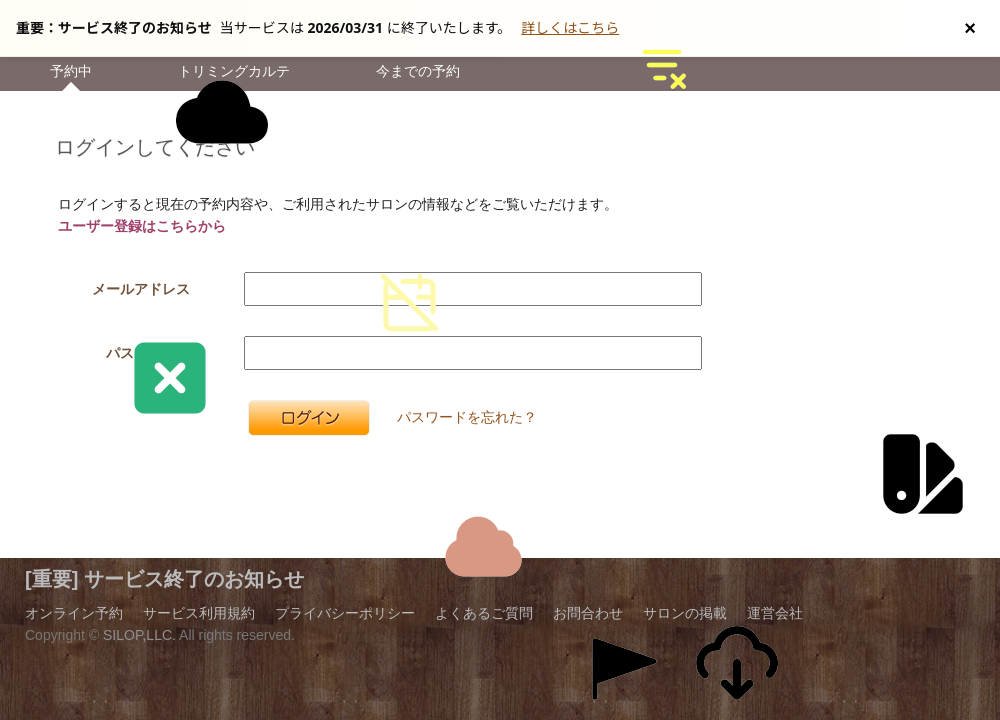 The image size is (1000, 720). Describe the element at coordinates (222, 112) in the screenshot. I see `cloud storage or syncing status` at that location.